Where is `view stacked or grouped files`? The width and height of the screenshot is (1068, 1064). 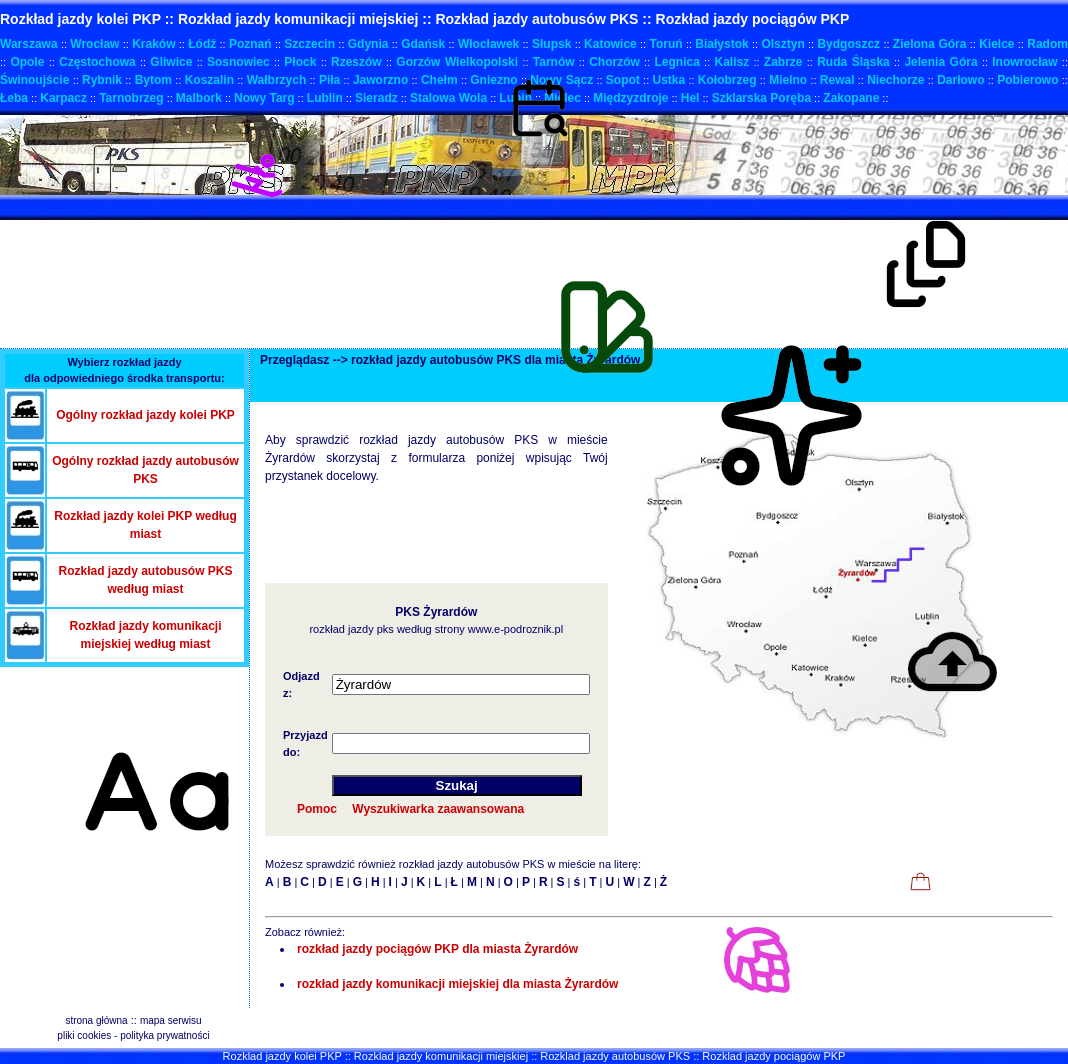 view stacked or grouped files is located at coordinates (926, 264).